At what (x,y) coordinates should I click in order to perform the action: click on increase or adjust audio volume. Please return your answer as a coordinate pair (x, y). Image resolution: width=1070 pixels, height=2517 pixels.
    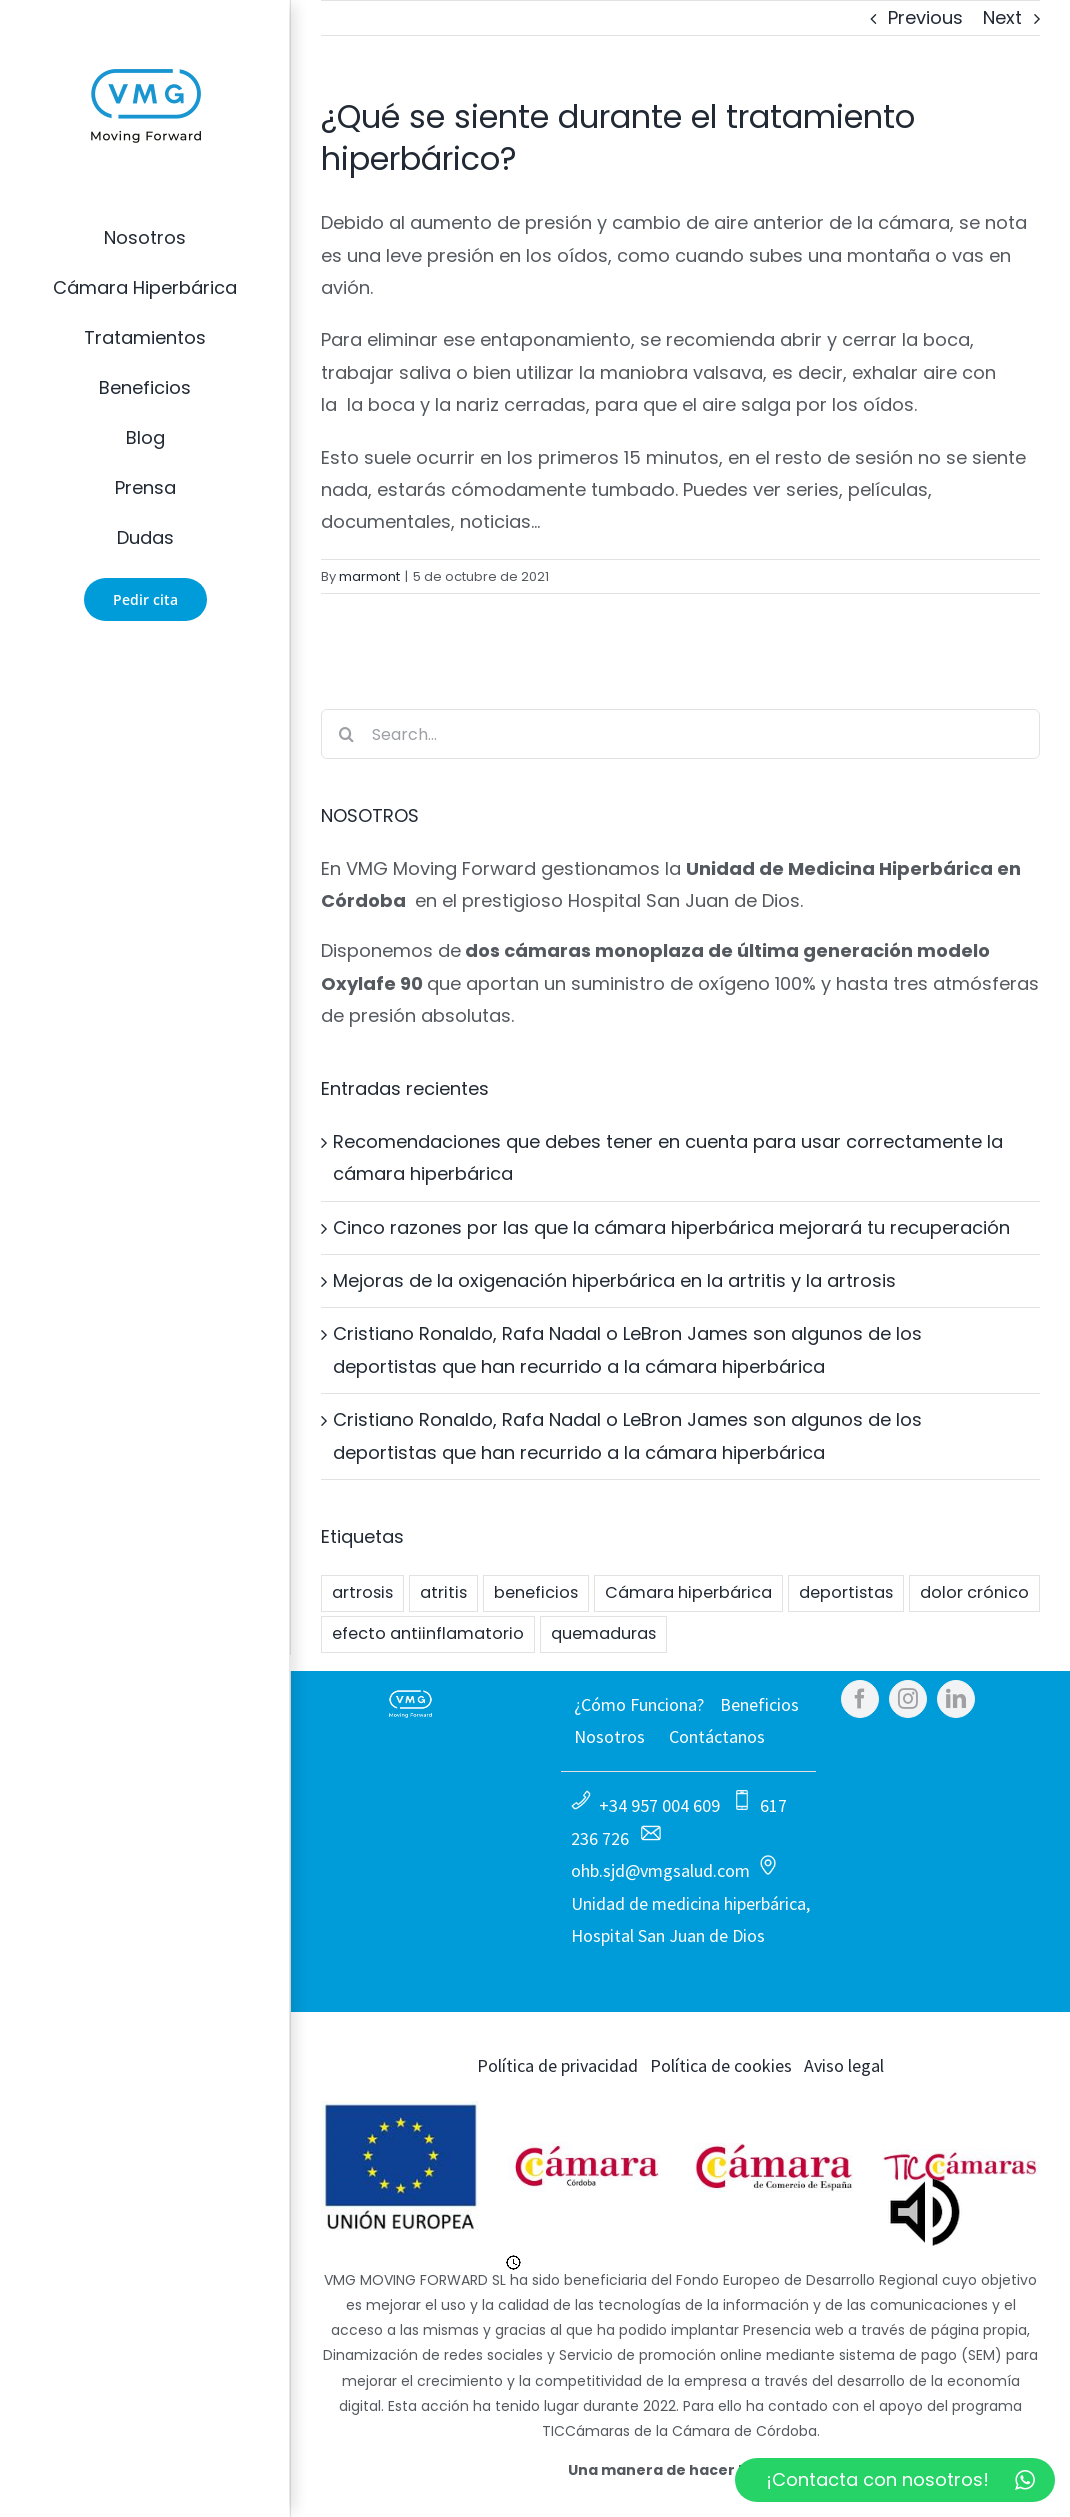
    Looking at the image, I should click on (925, 2212).